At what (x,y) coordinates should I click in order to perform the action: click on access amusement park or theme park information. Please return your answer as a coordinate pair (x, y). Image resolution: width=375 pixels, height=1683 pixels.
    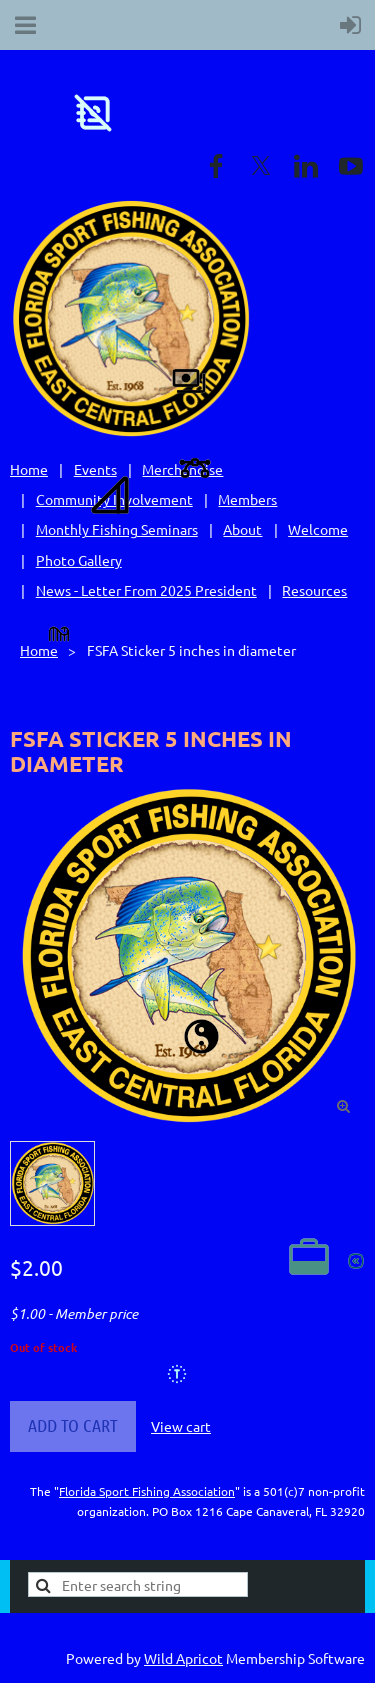
    Looking at the image, I should click on (59, 634).